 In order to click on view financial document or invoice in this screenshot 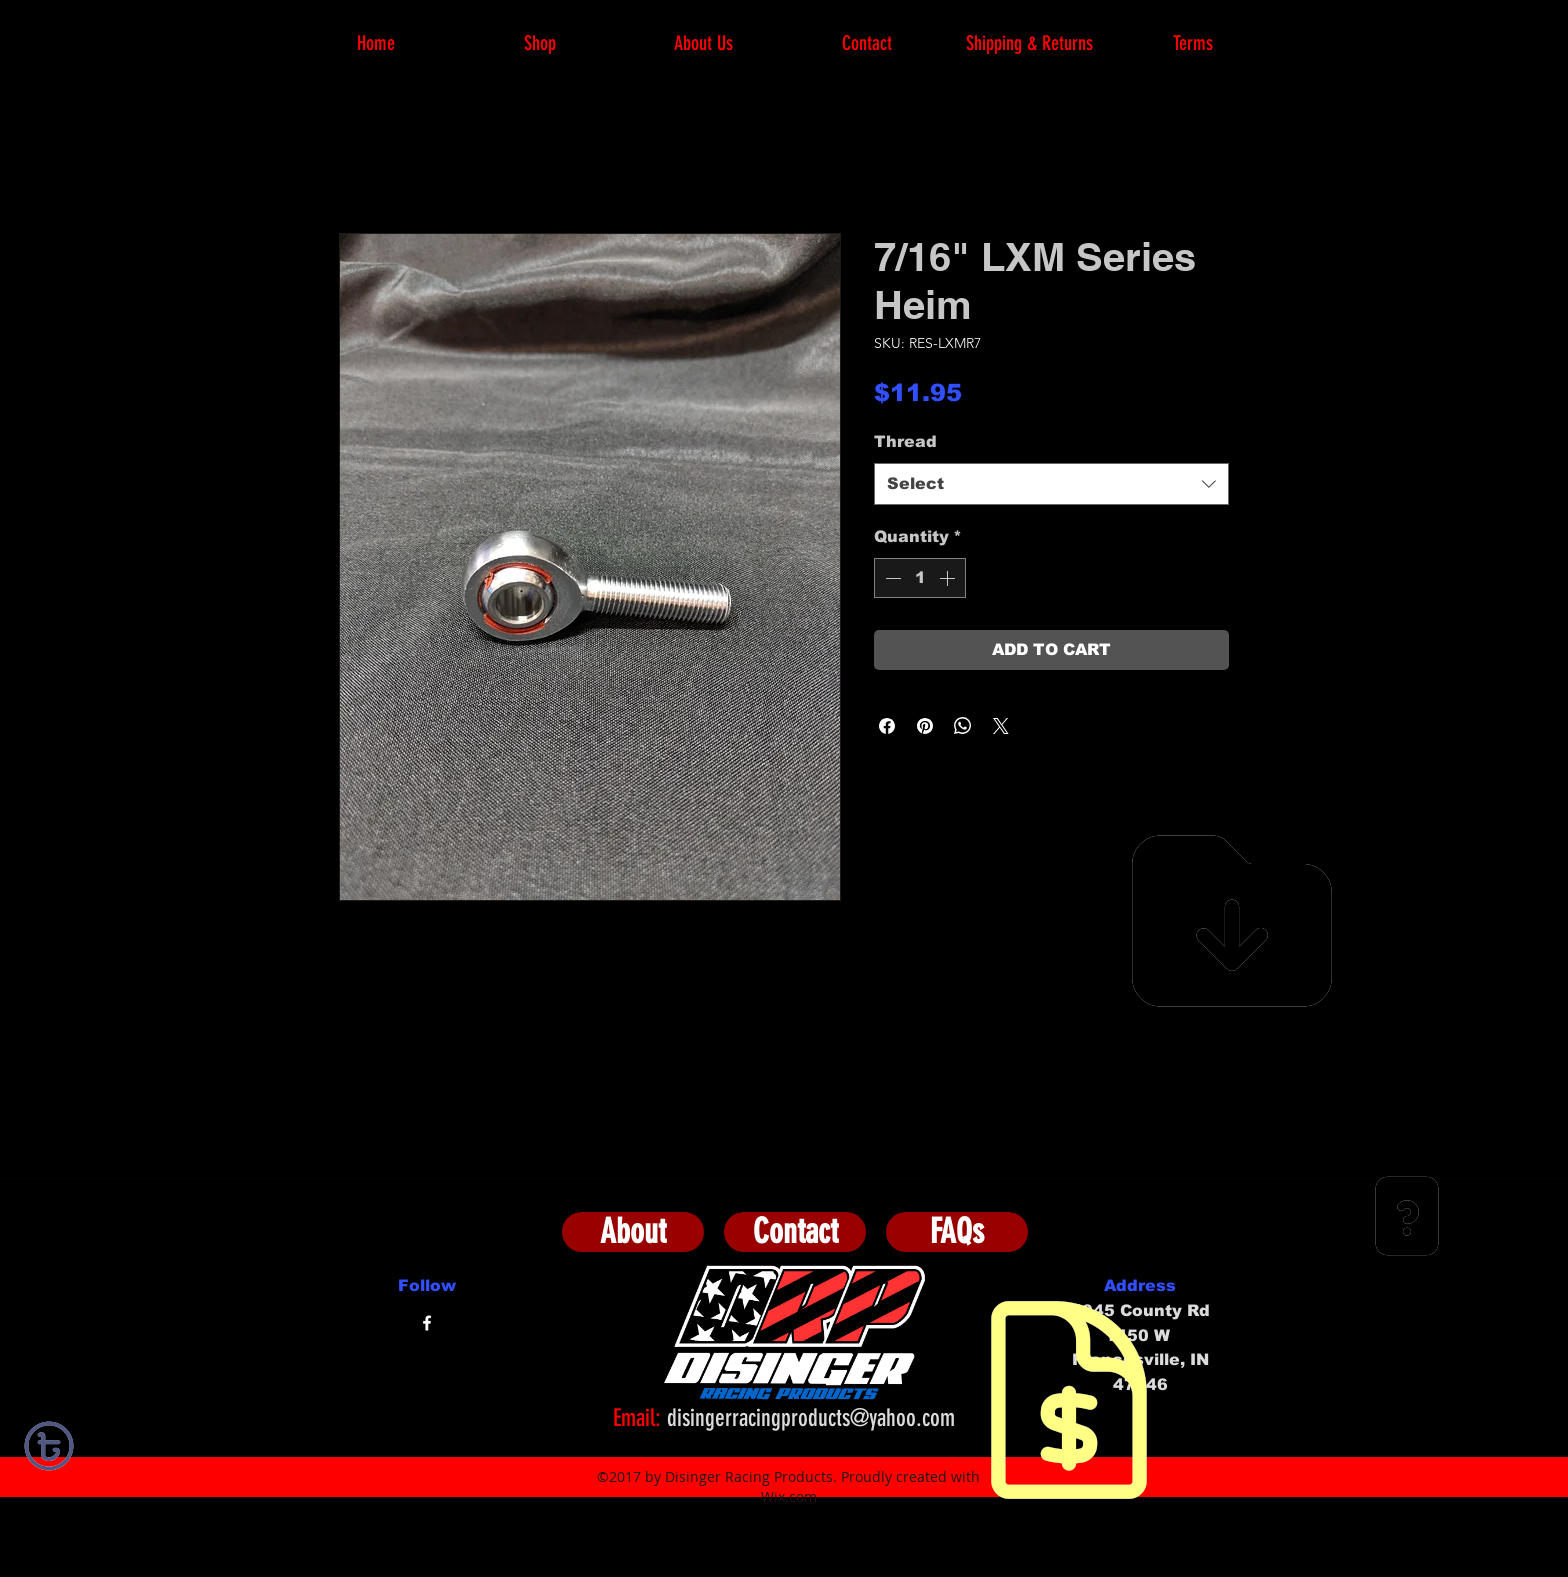, I will do `click(1069, 1400)`.